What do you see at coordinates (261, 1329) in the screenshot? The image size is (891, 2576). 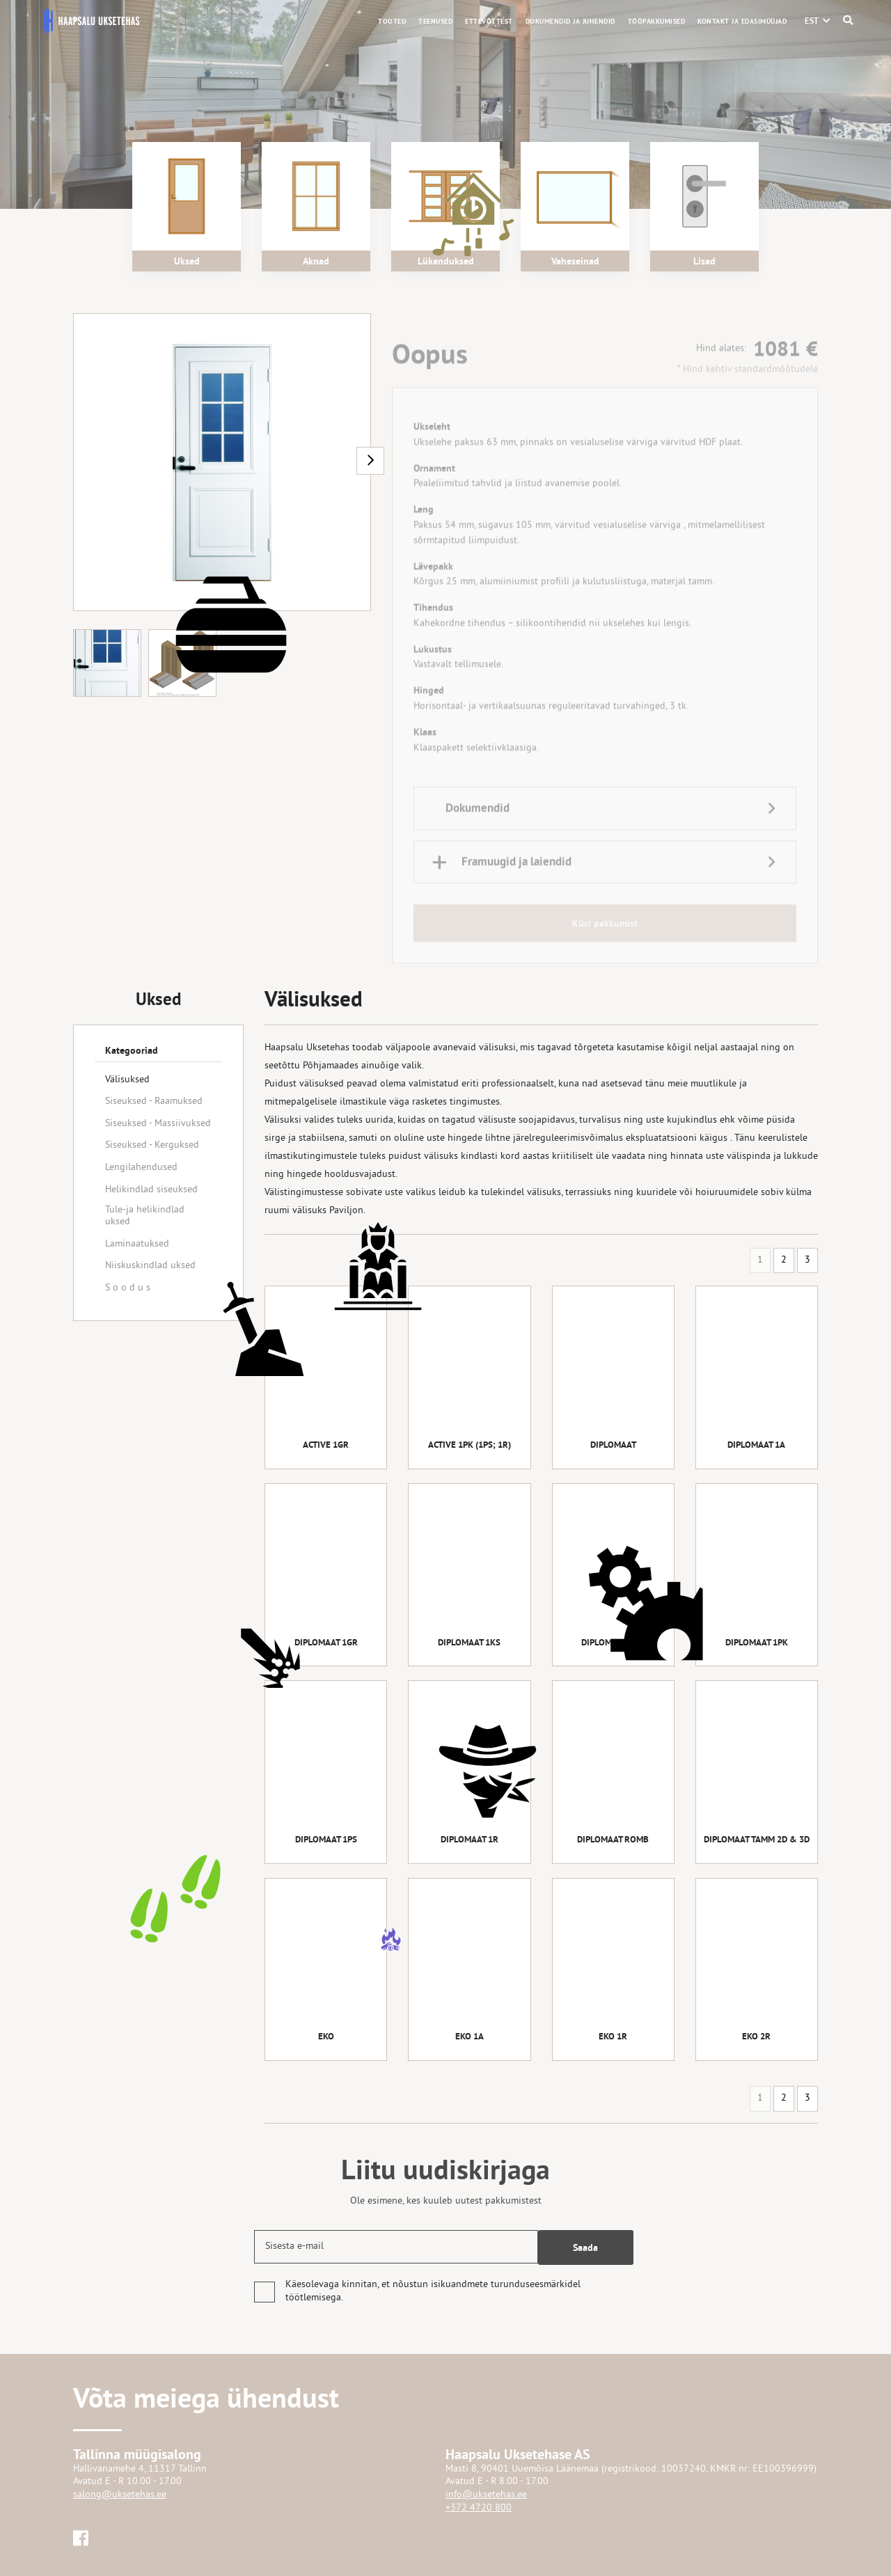 I see `access legendary or rare items` at bounding box center [261, 1329].